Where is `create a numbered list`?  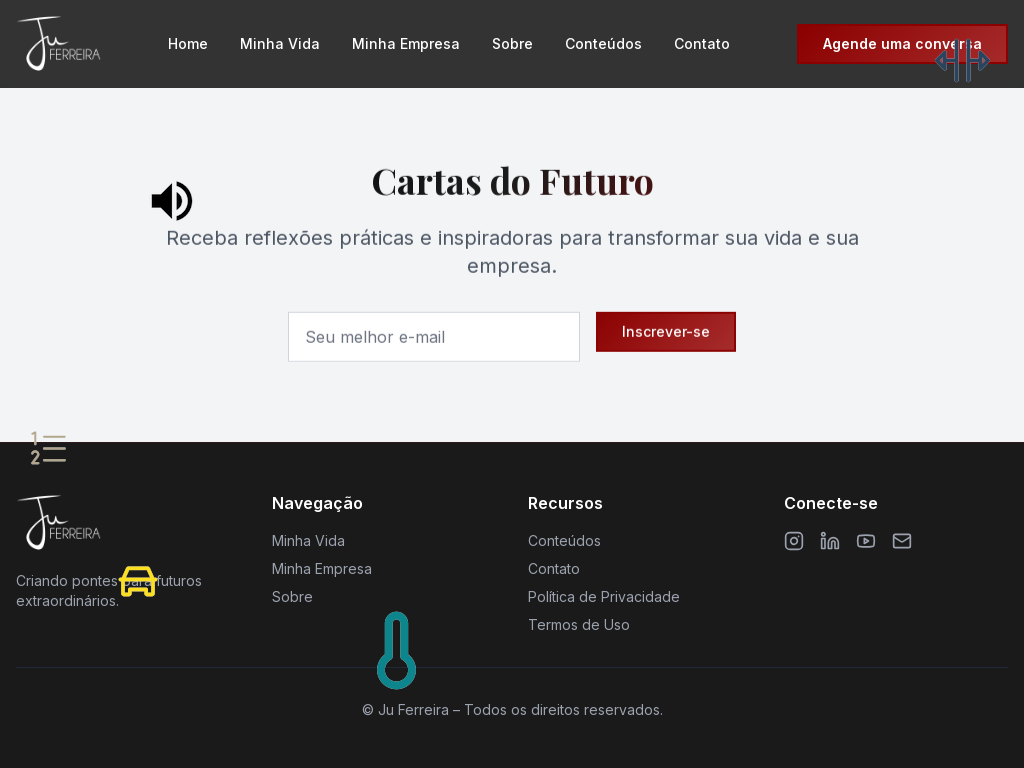
create a numbered list is located at coordinates (48, 448).